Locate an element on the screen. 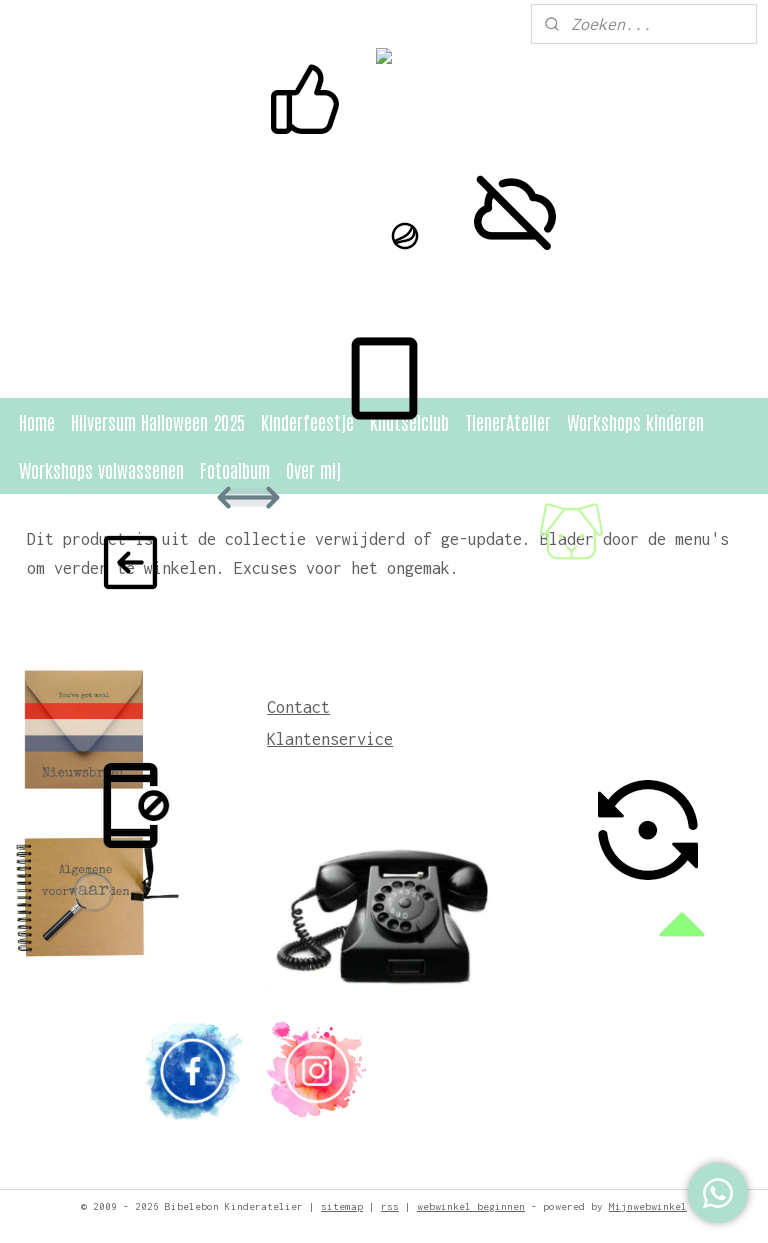 The width and height of the screenshot is (768, 1243). like or upvote content is located at coordinates (304, 101).